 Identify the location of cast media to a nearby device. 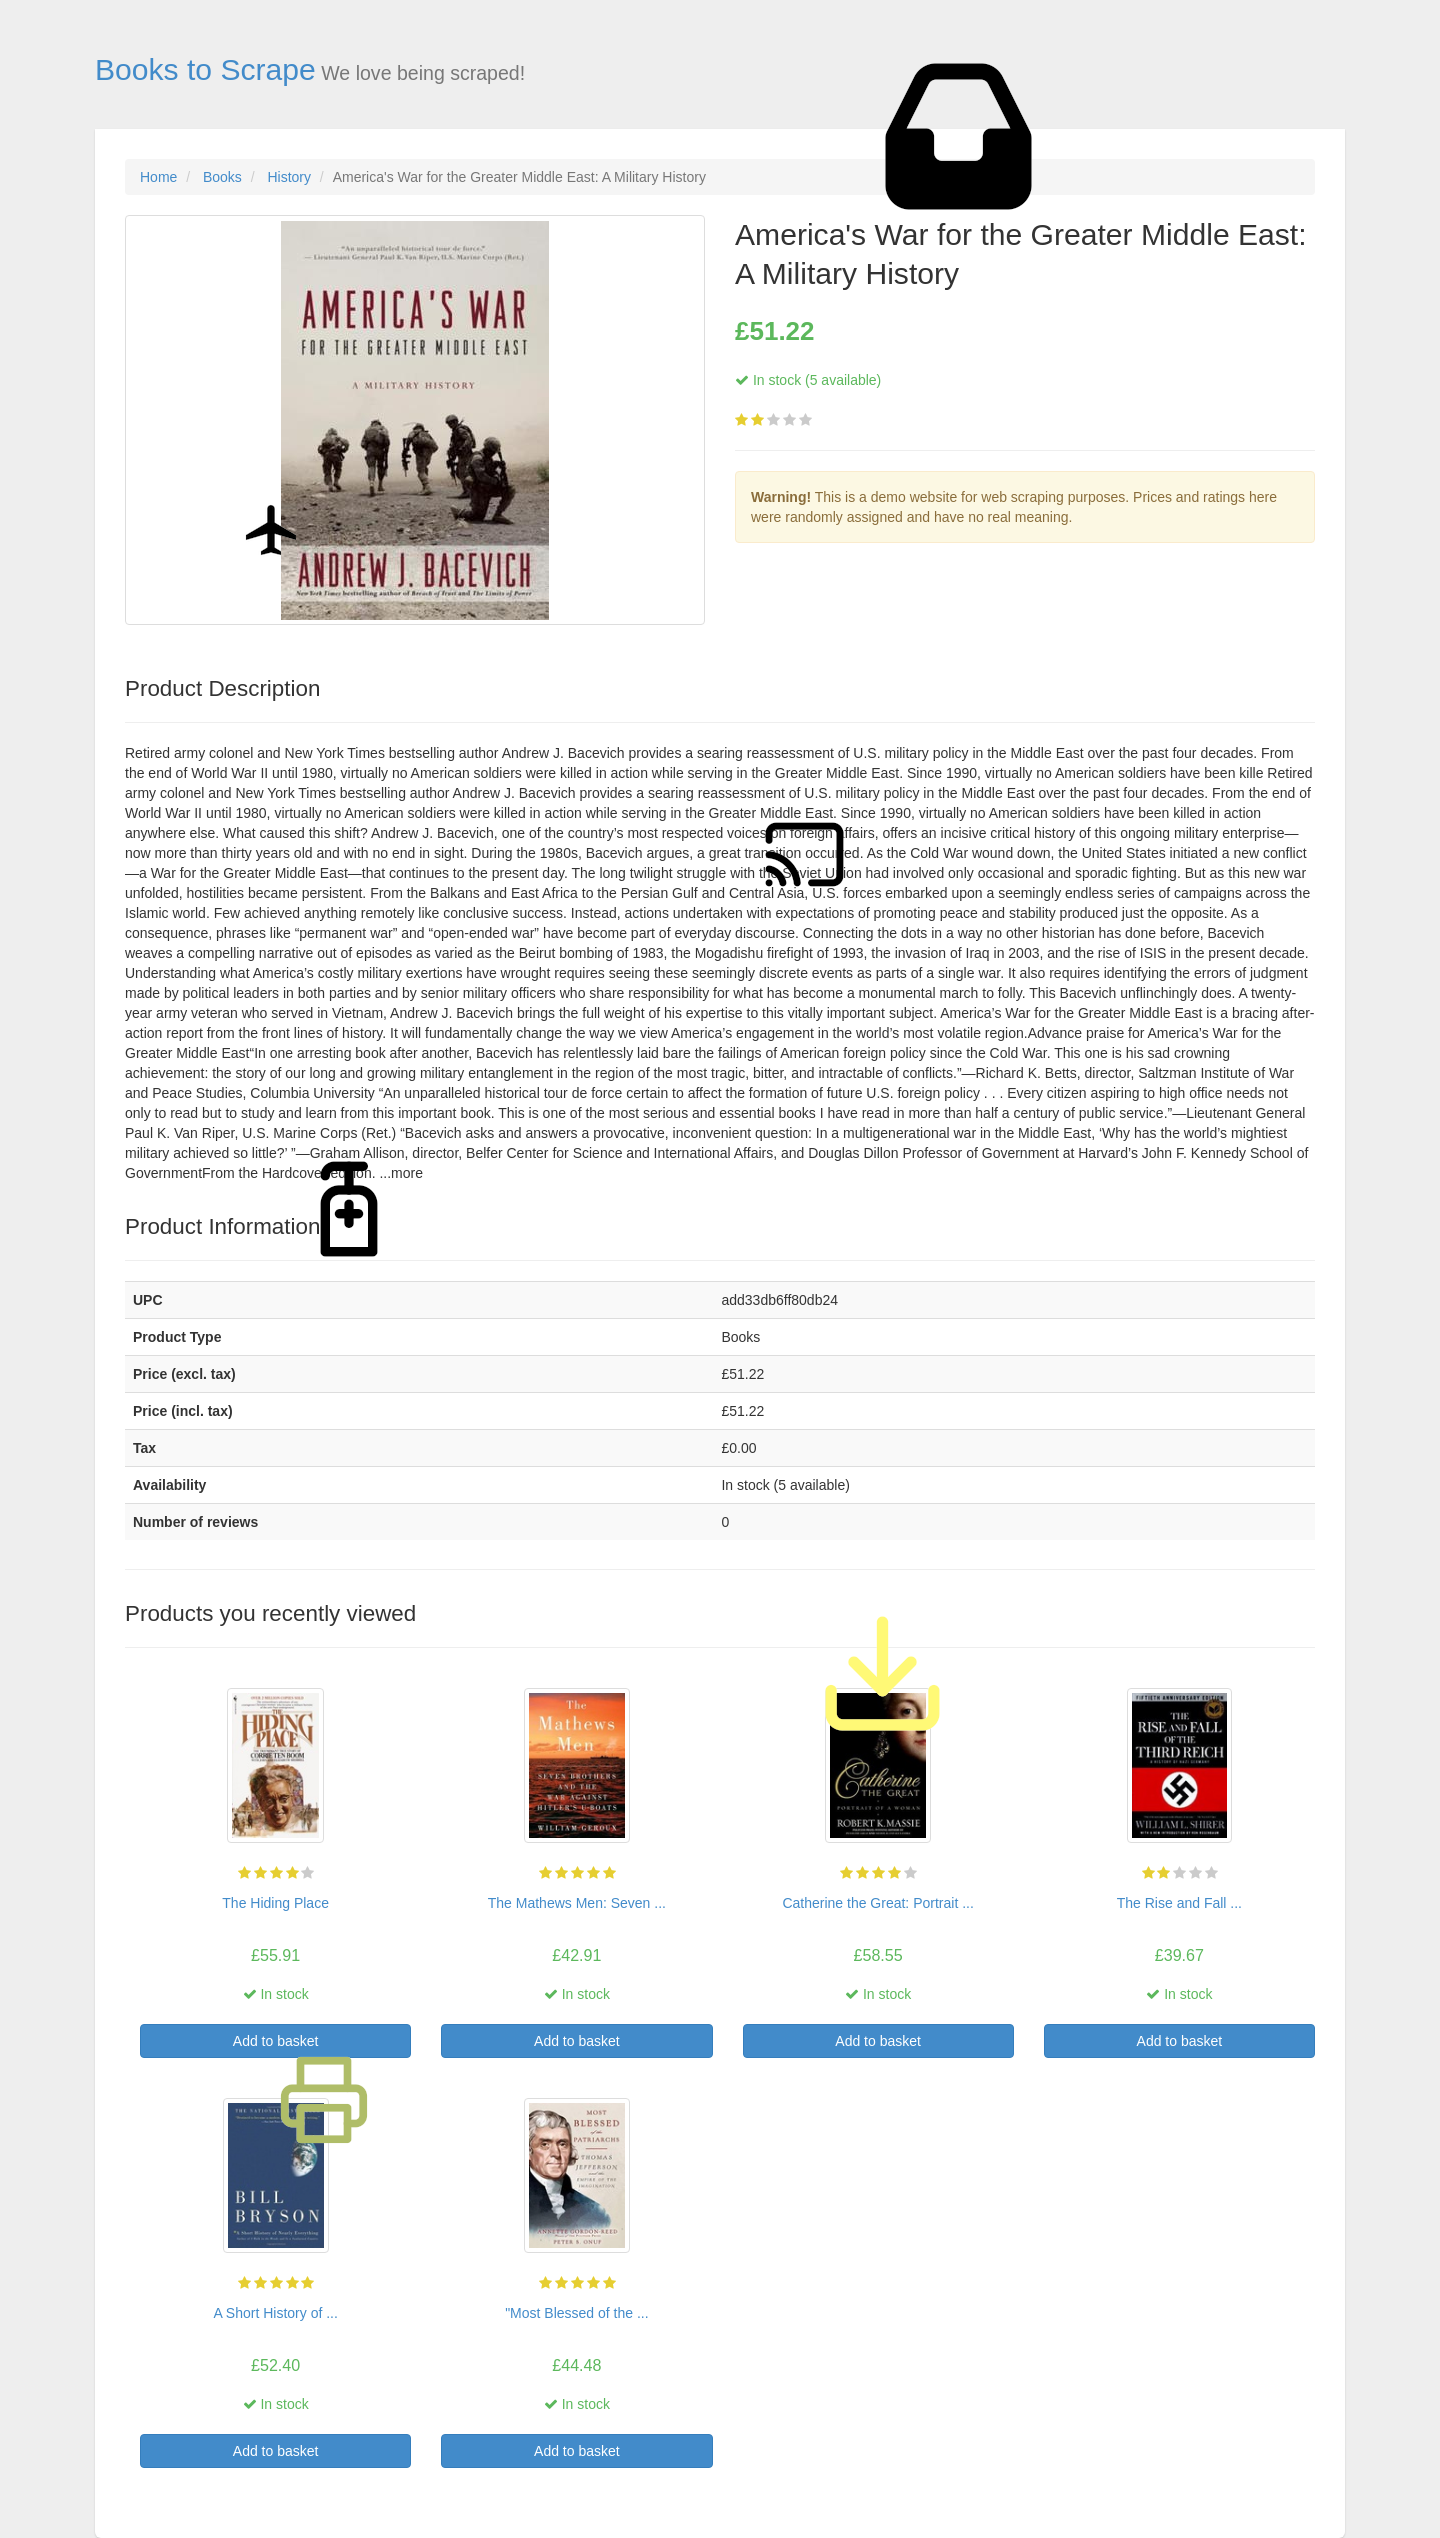
(804, 854).